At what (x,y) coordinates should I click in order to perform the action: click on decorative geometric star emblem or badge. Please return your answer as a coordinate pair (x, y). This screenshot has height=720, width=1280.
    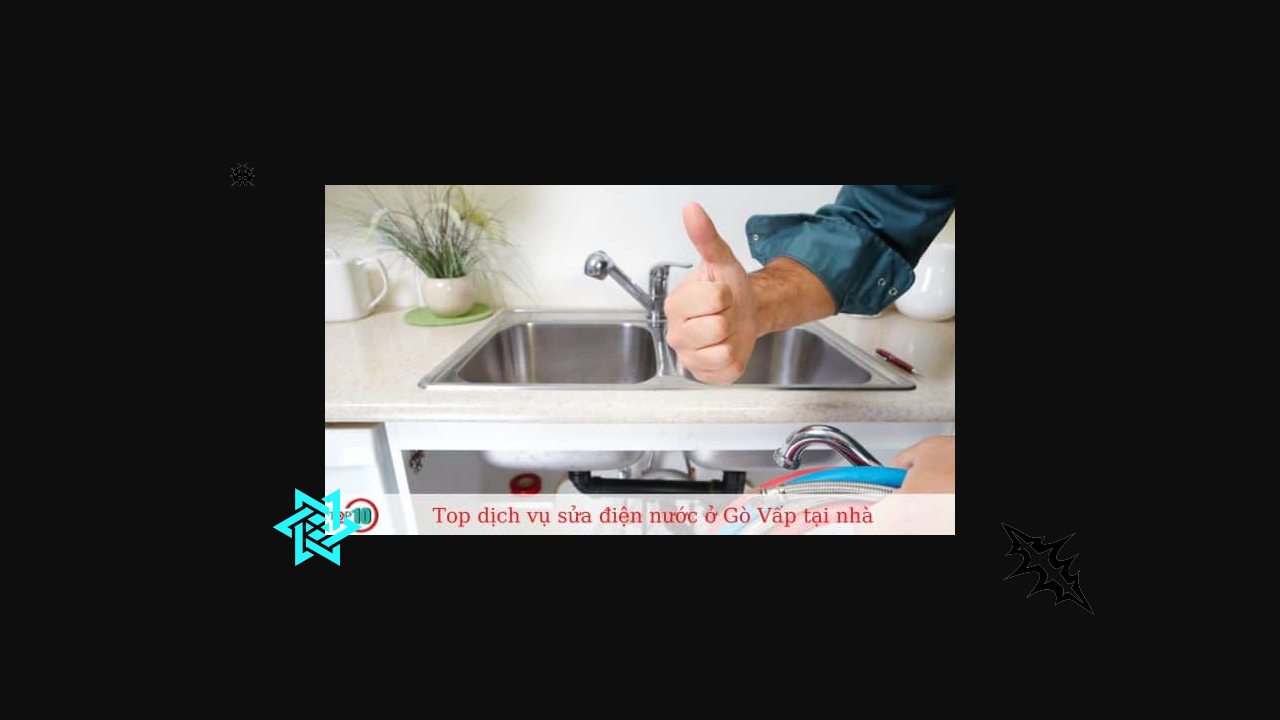
    Looking at the image, I should click on (317, 527).